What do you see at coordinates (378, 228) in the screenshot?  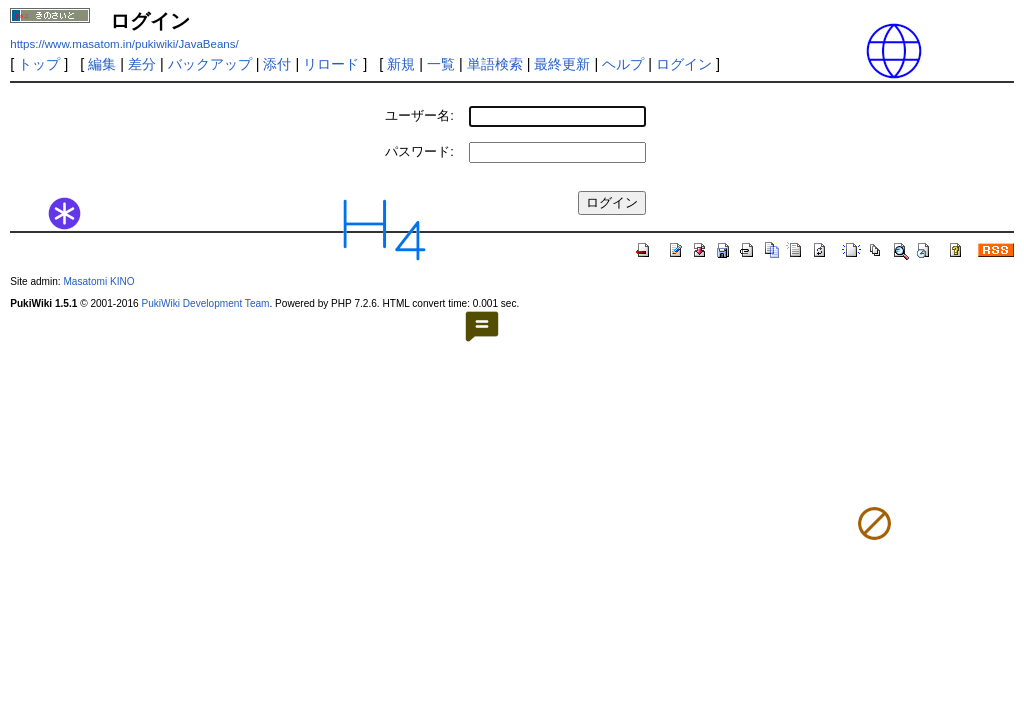 I see `format text as heading level 4` at bounding box center [378, 228].